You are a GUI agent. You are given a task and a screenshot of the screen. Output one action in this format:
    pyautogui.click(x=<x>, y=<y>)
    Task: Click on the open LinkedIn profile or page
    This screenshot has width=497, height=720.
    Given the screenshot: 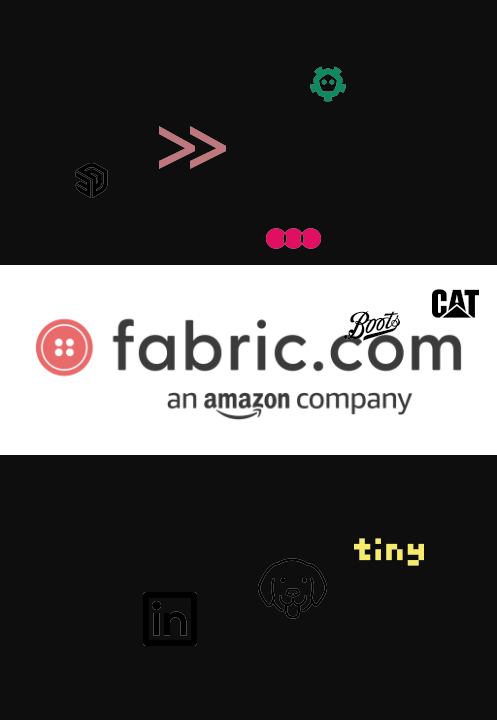 What is the action you would take?
    pyautogui.click(x=170, y=619)
    